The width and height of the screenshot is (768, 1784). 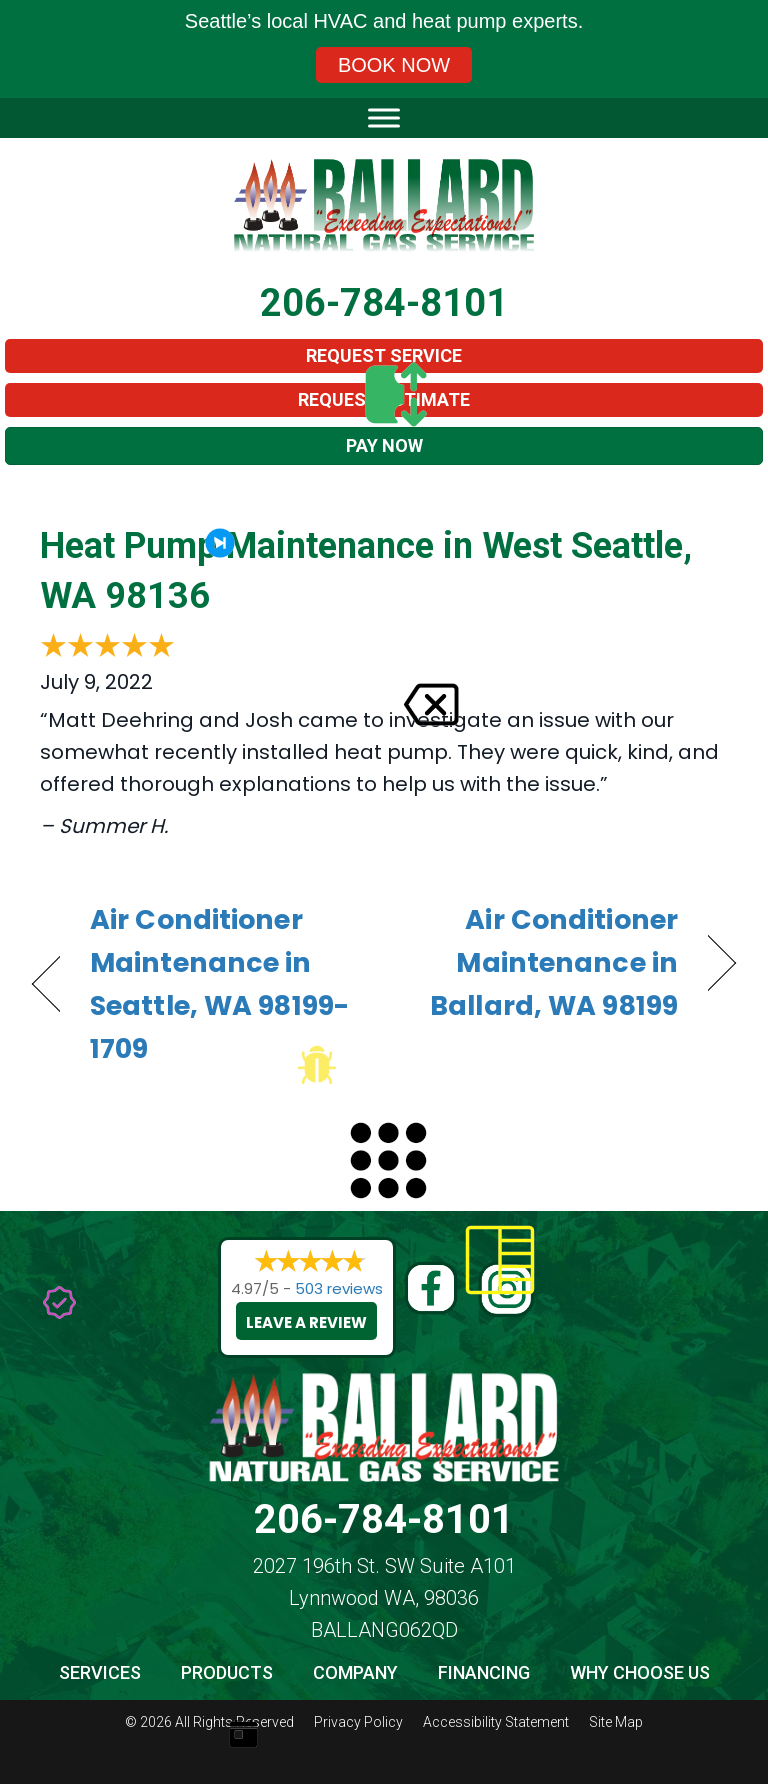 I want to click on skip to the next track, so click(x=220, y=543).